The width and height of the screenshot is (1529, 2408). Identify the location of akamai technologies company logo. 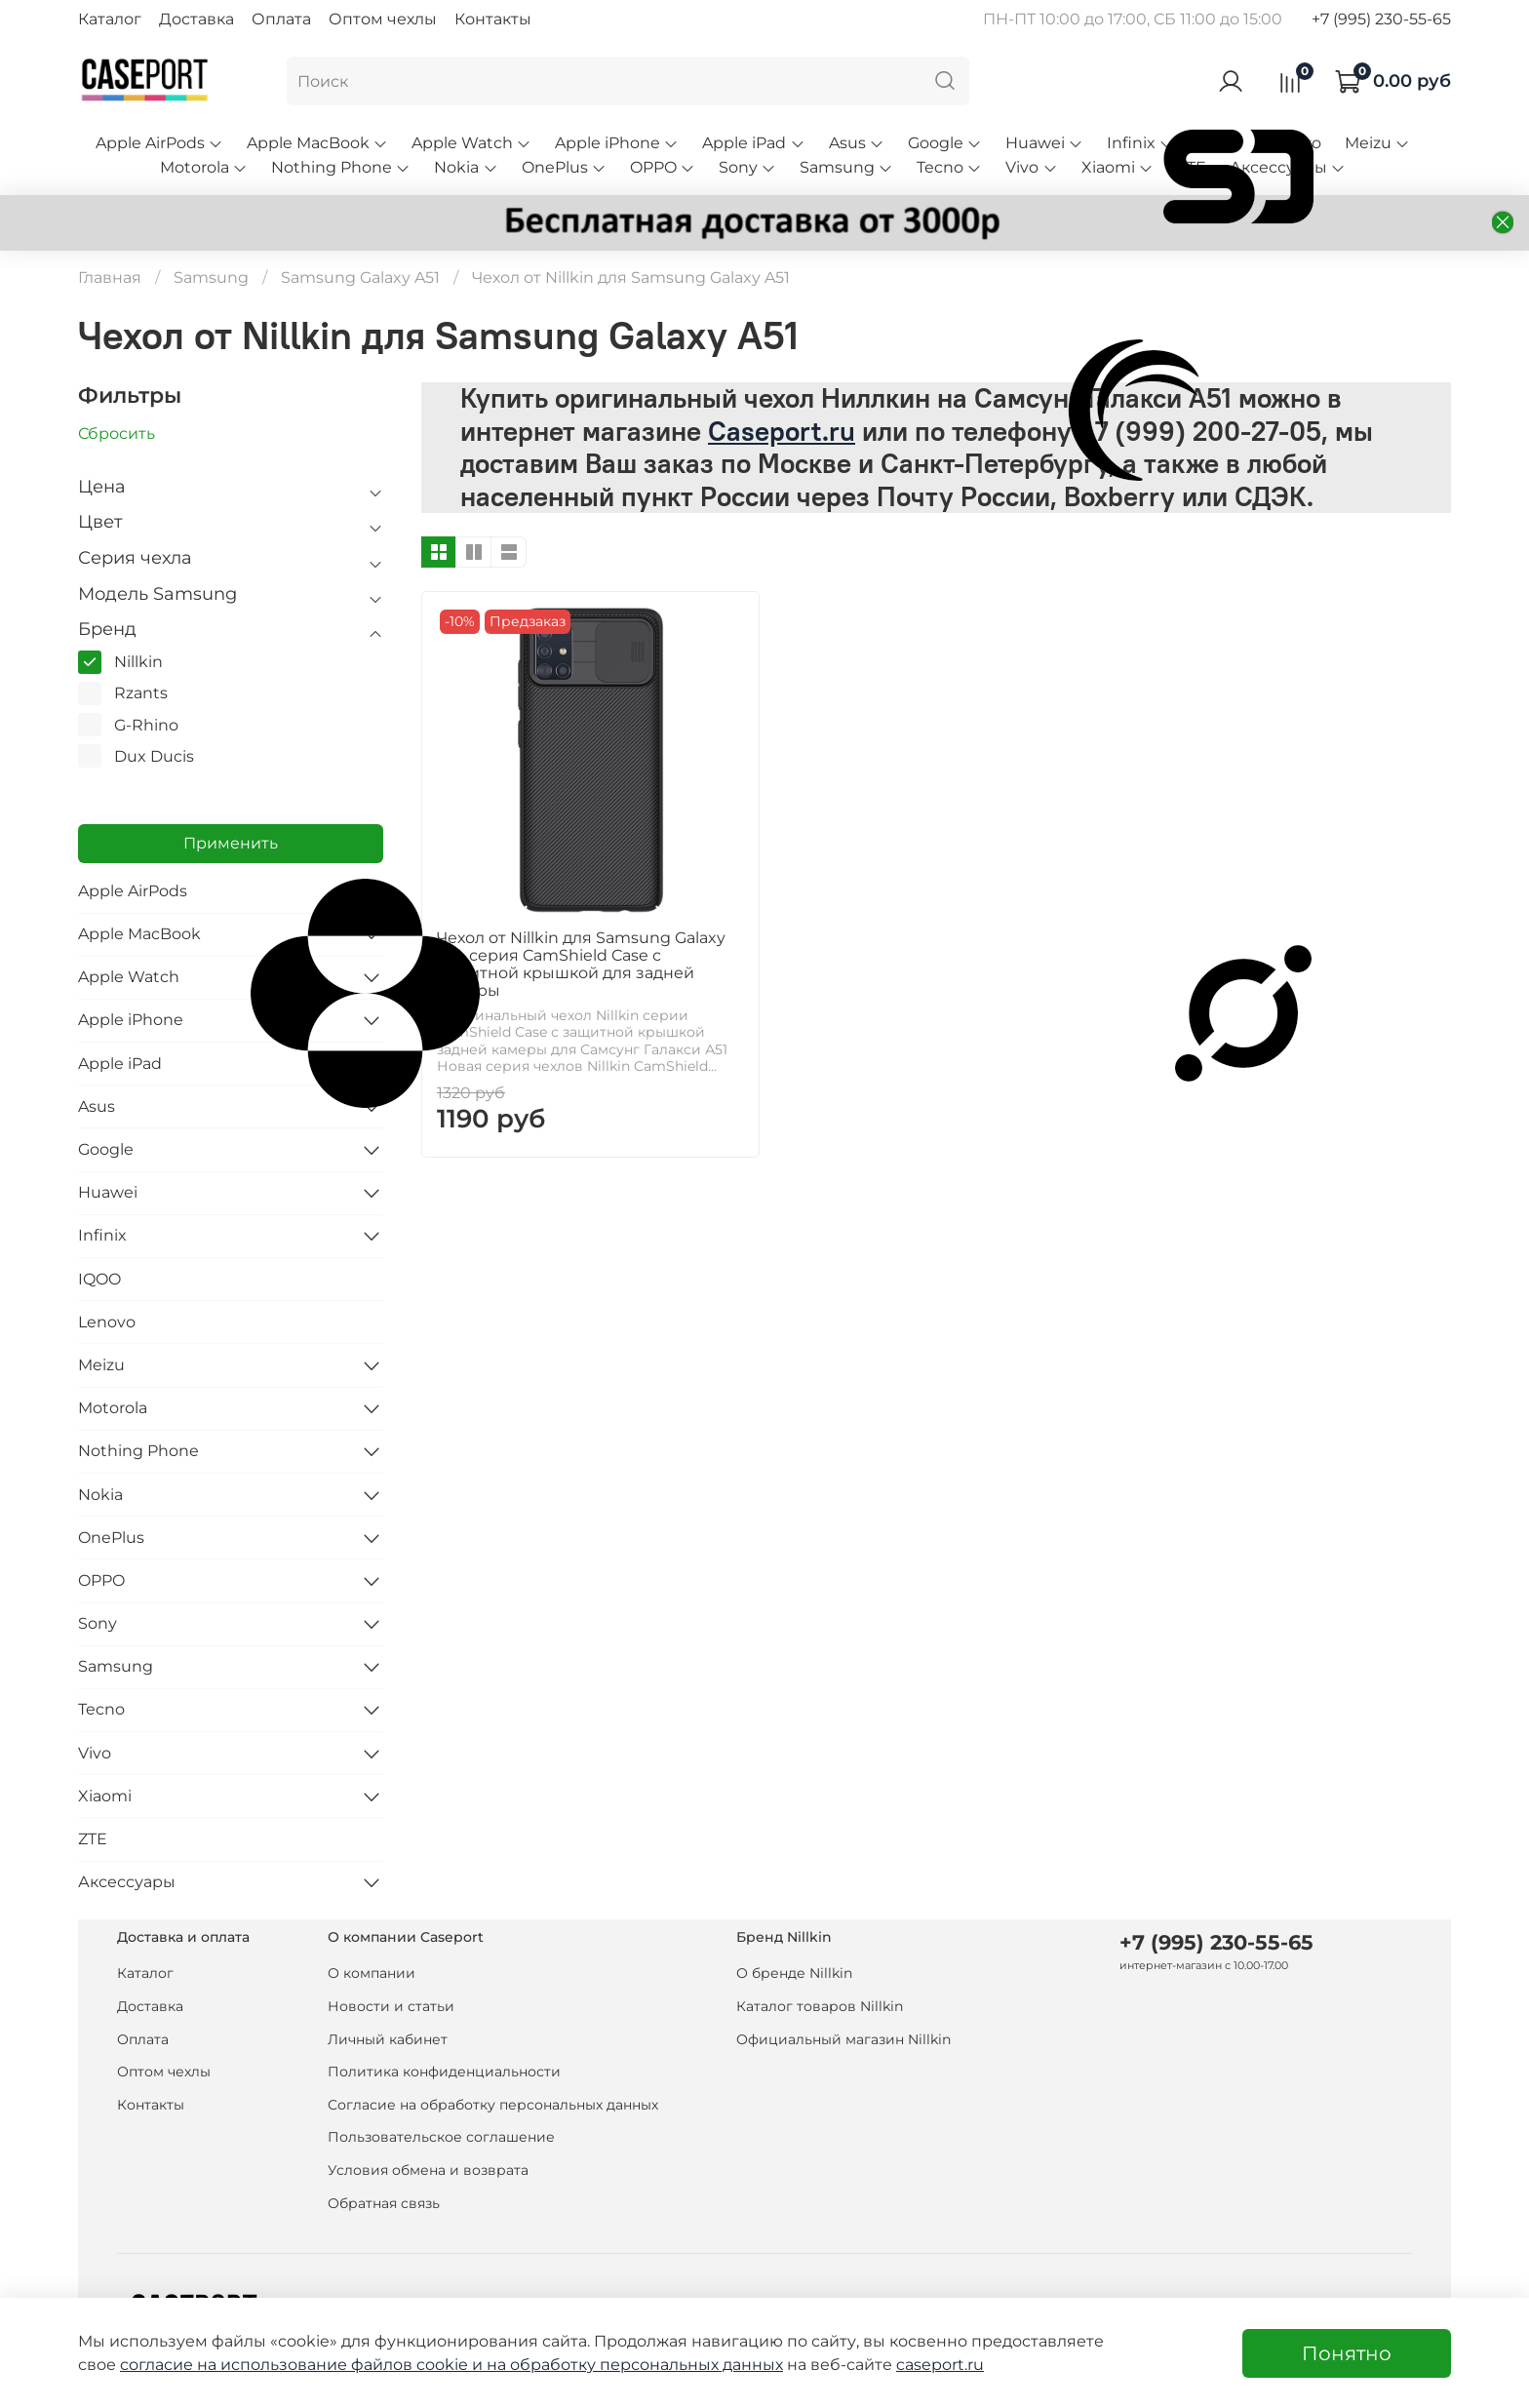
(1133, 410).